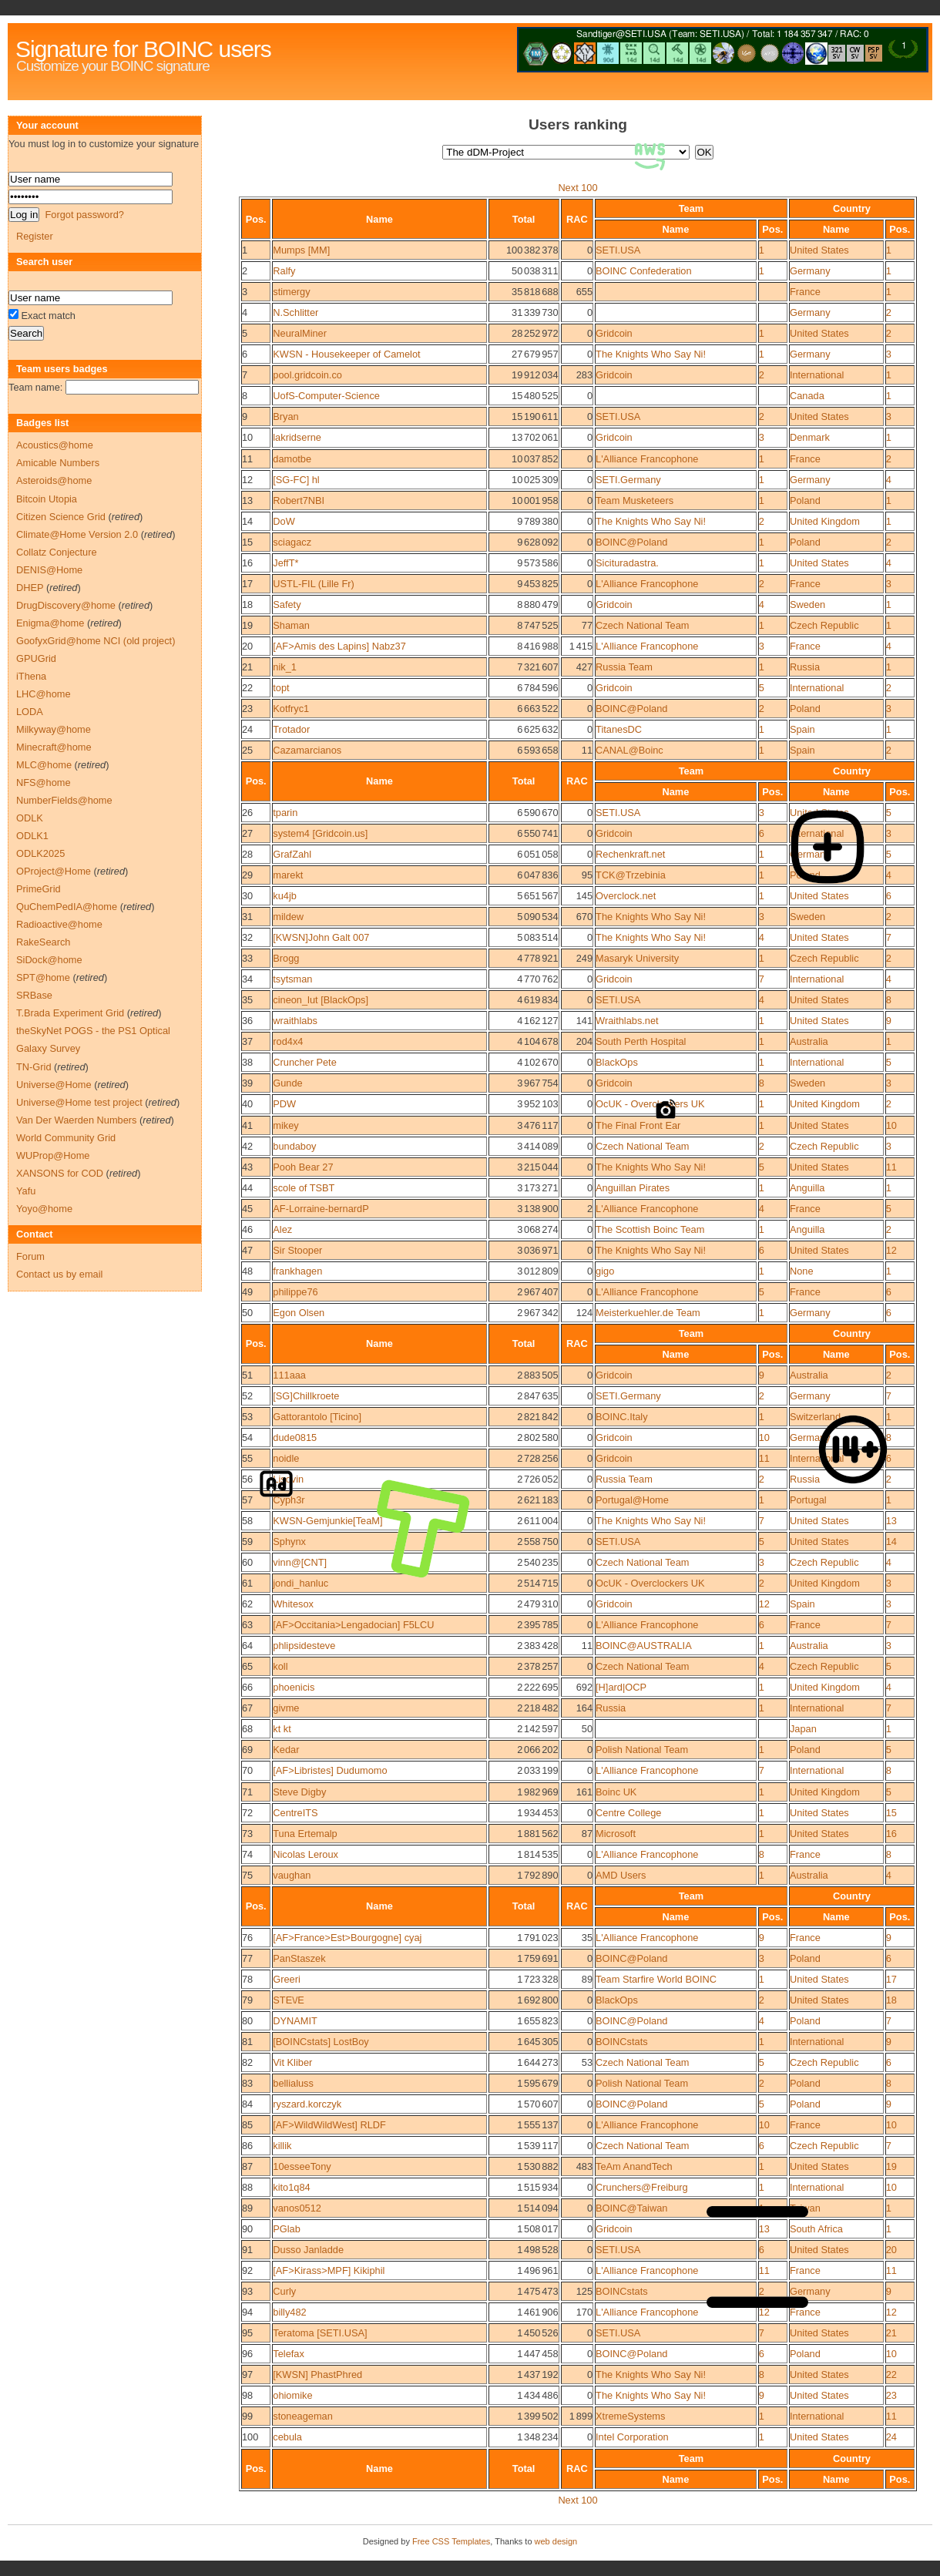 The height and width of the screenshot is (2576, 940). Describe the element at coordinates (666, 1109) in the screenshot. I see `connect to a wireless or remote camera` at that location.